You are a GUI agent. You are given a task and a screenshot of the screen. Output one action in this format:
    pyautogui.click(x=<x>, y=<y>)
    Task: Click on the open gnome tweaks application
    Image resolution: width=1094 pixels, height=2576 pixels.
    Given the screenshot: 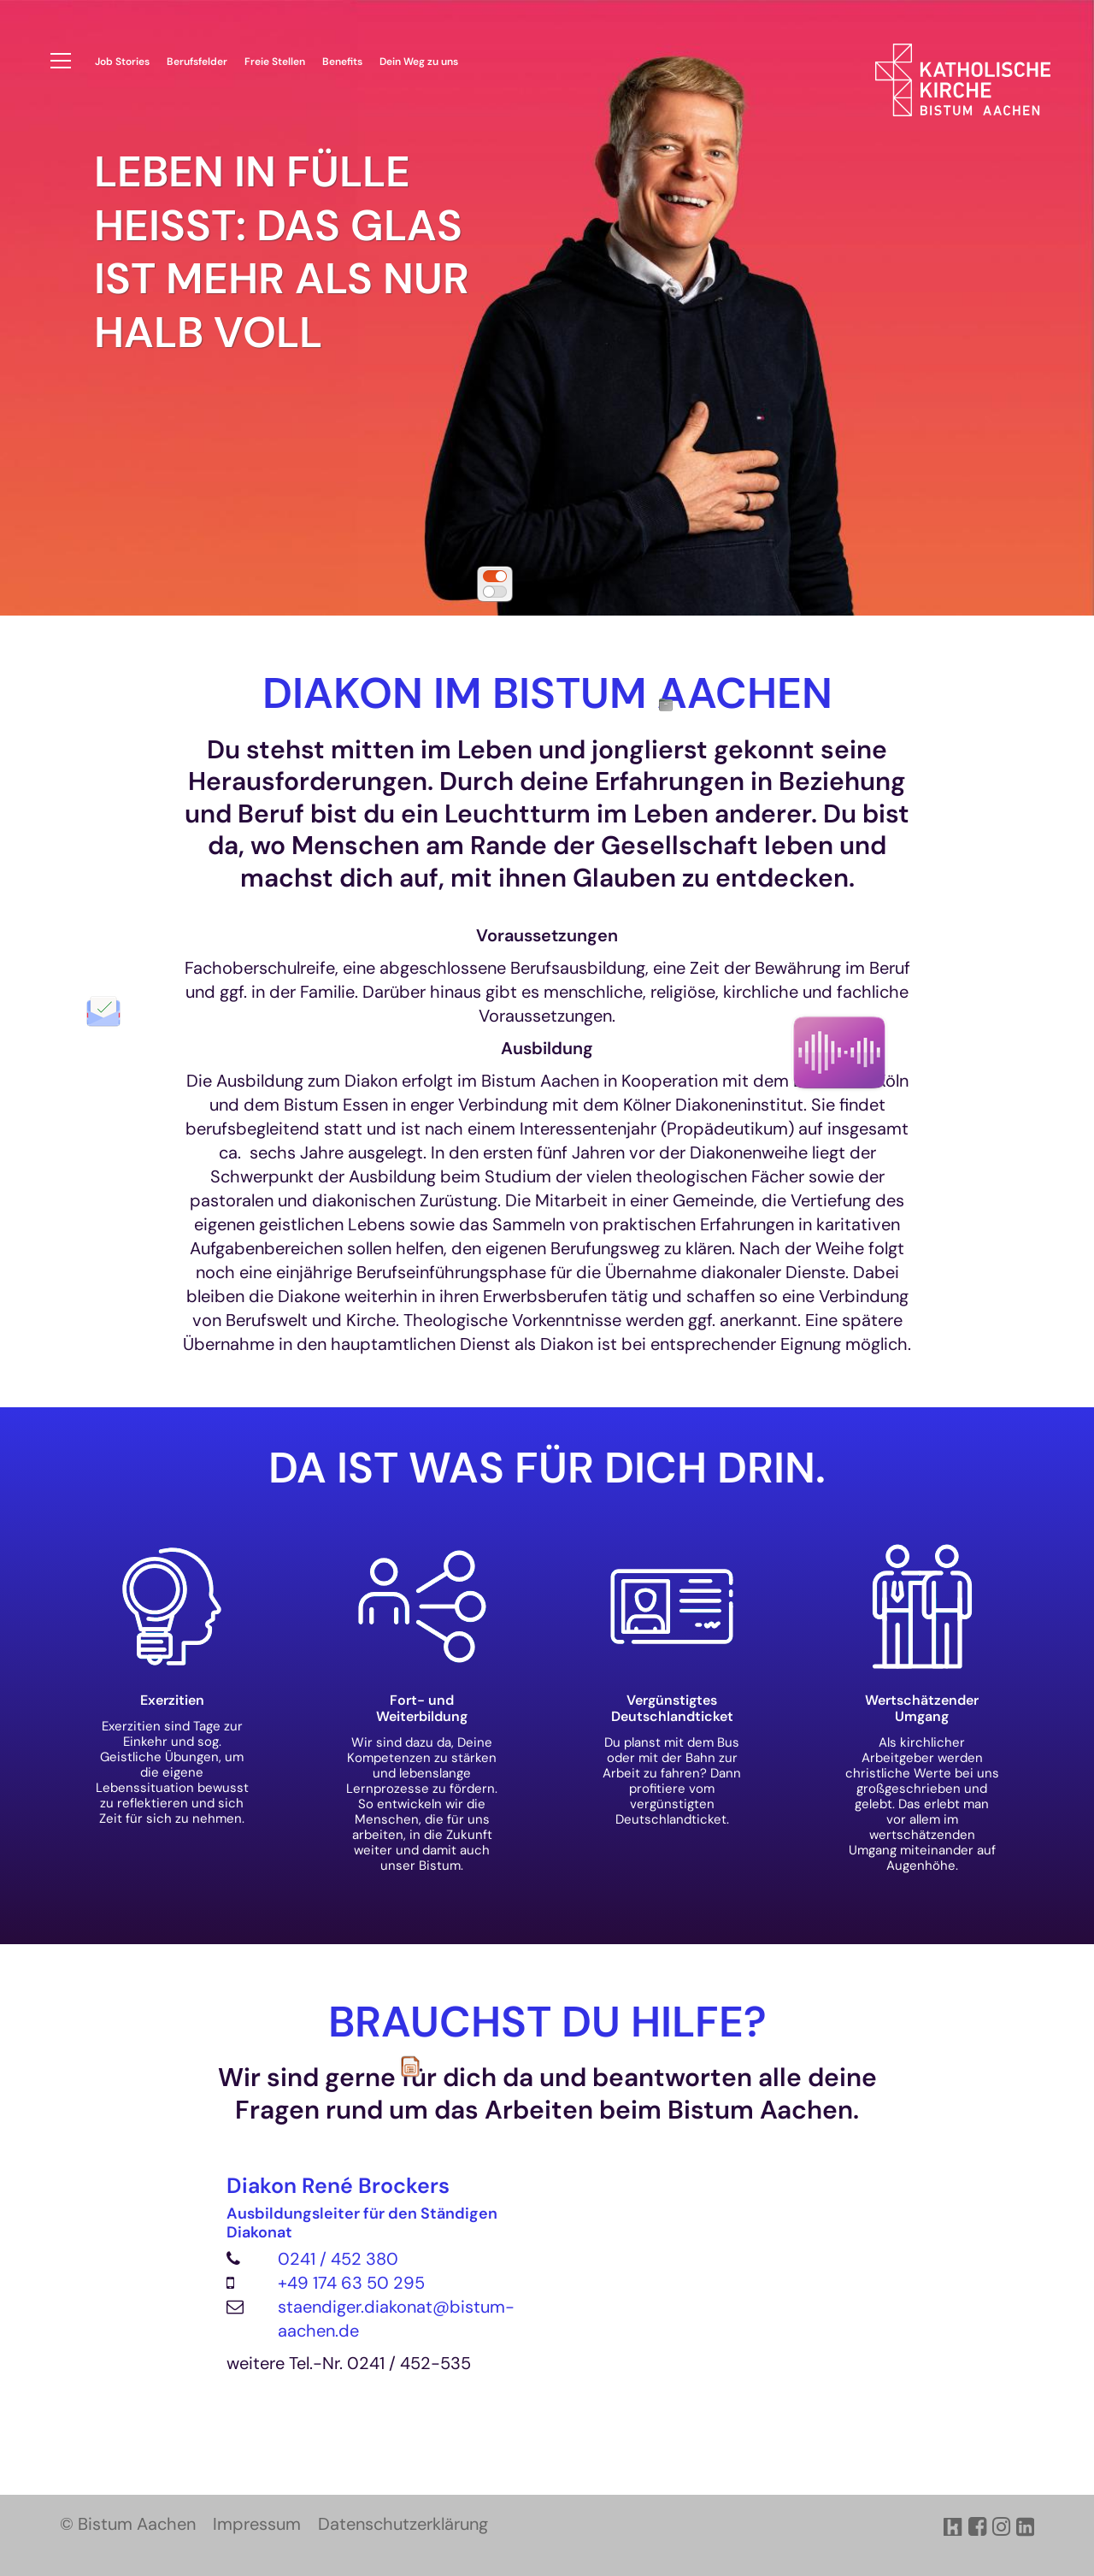 What is the action you would take?
    pyautogui.click(x=495, y=584)
    